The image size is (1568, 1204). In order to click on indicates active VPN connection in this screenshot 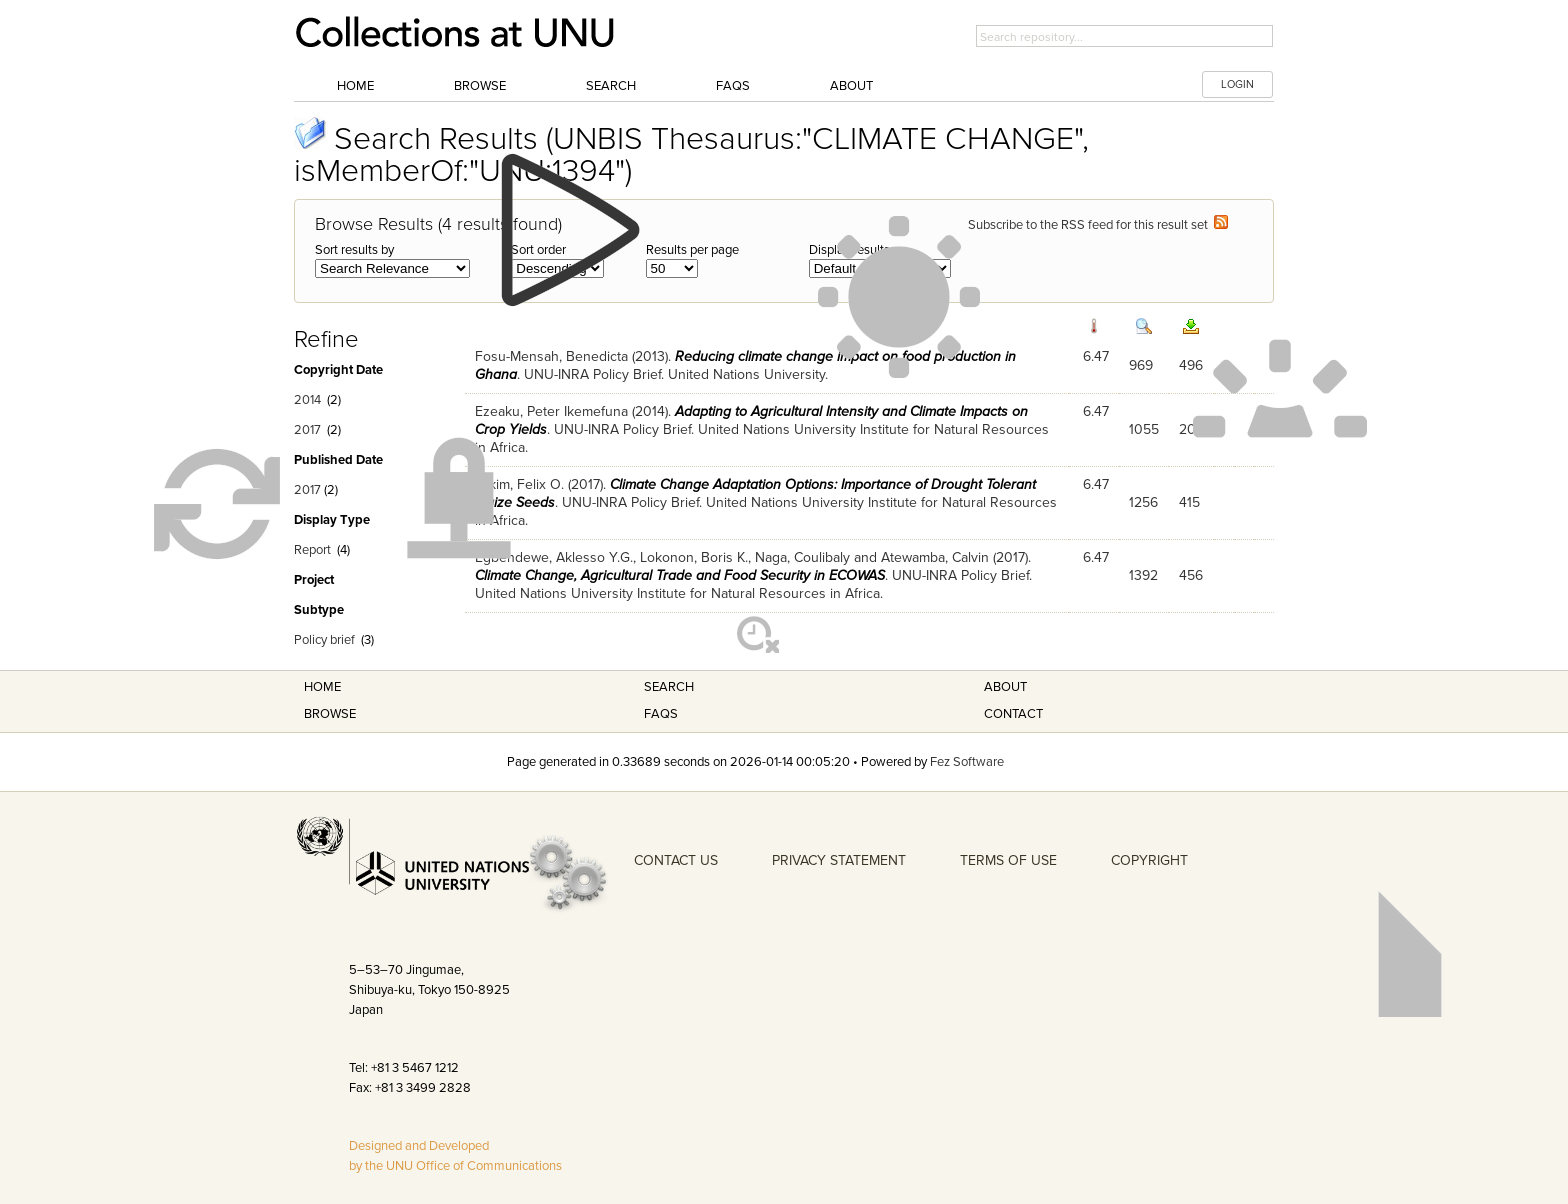, I will do `click(459, 498)`.